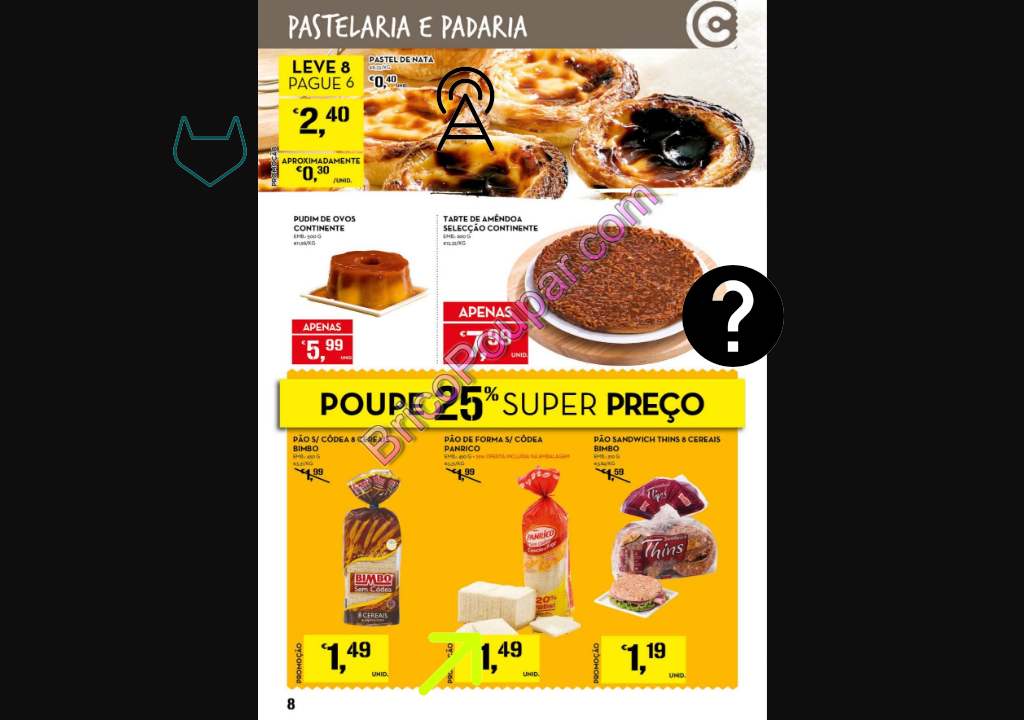 This screenshot has width=1024, height=720. Describe the element at coordinates (210, 150) in the screenshot. I see `open gitlab repository` at that location.